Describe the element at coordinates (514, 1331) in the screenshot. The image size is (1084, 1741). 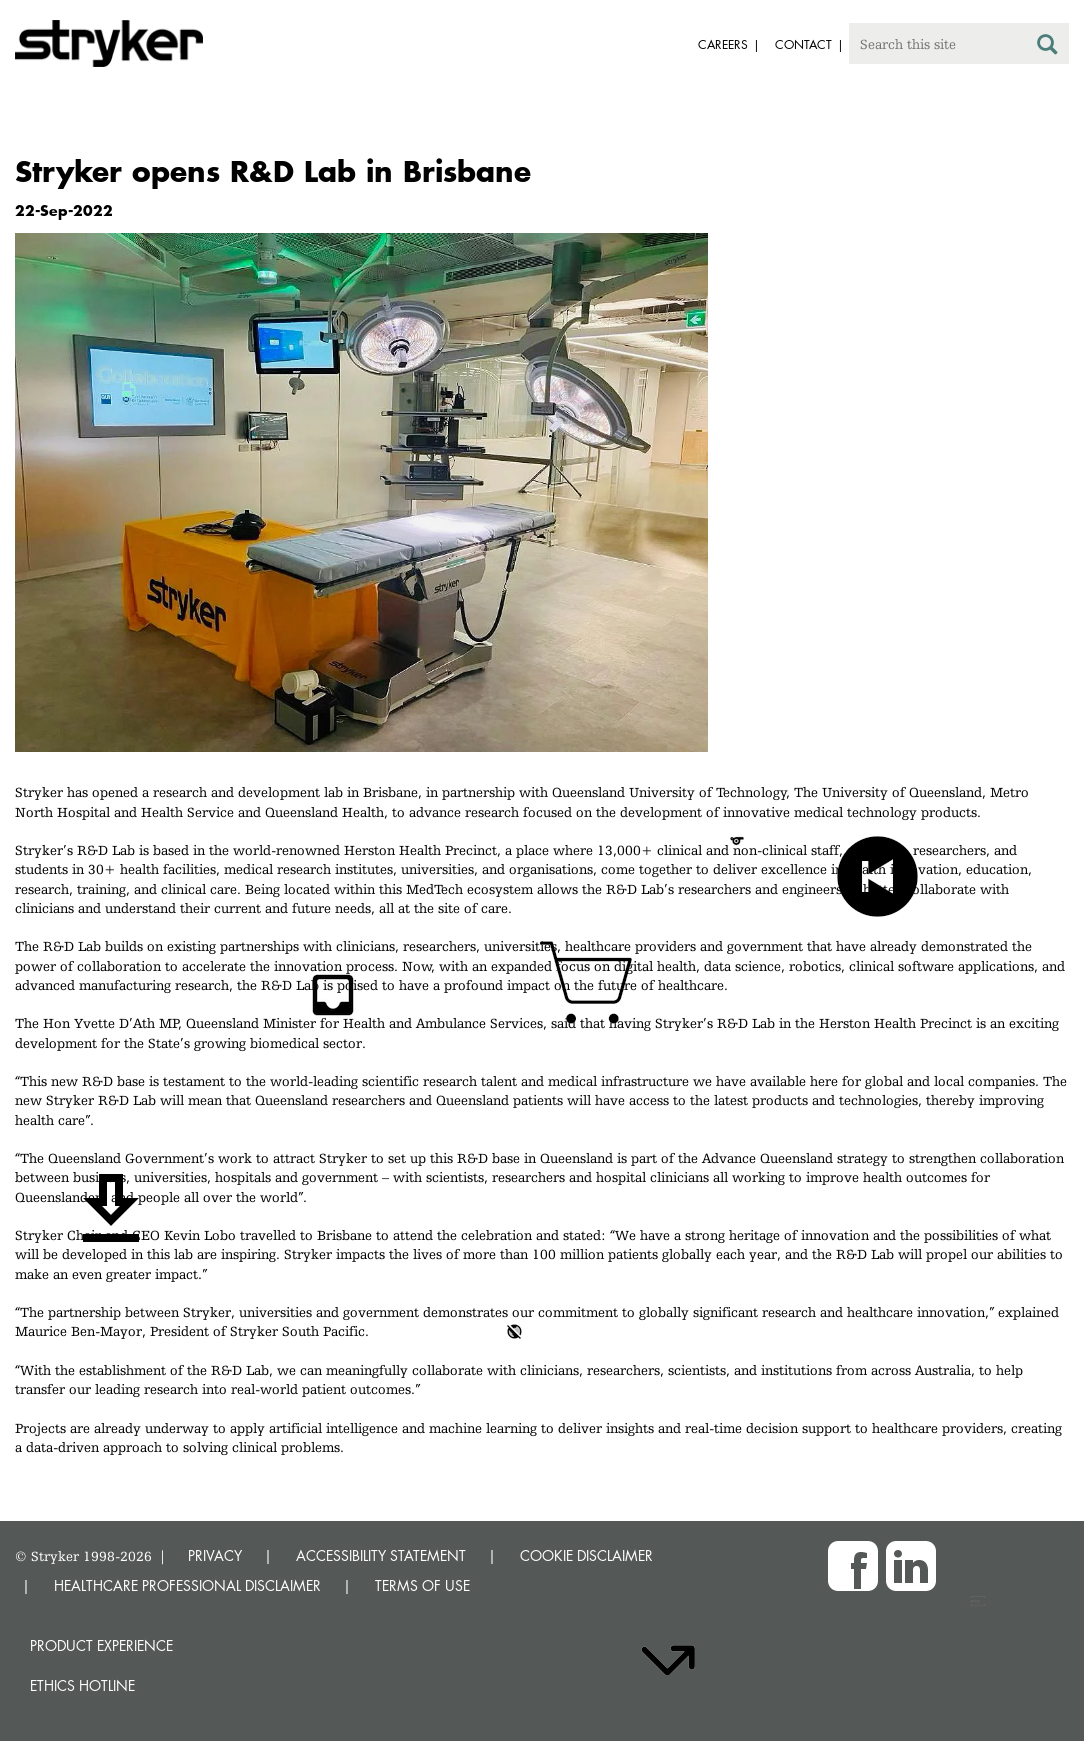
I see `disable public visibility` at that location.